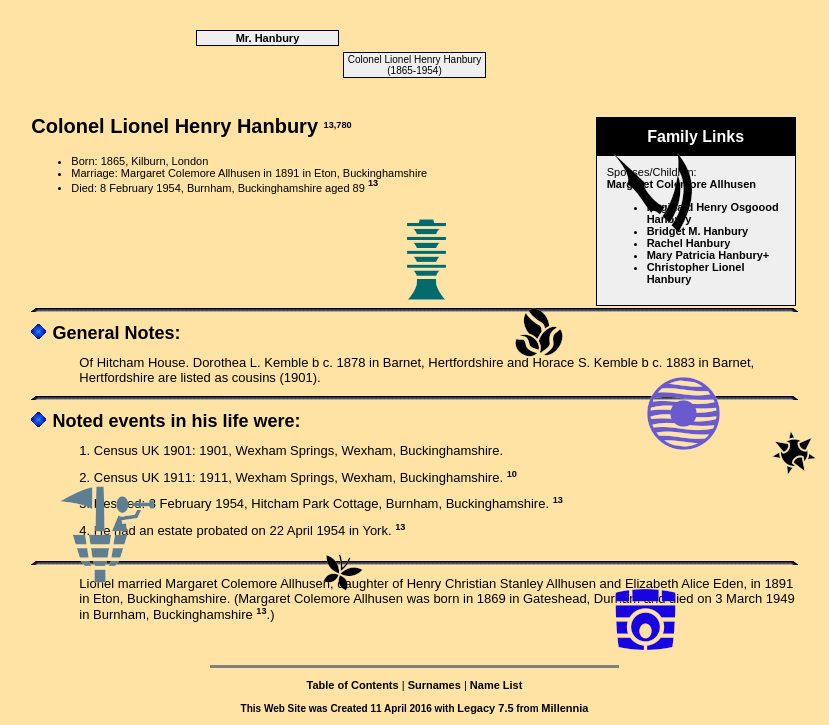 The height and width of the screenshot is (725, 829). I want to click on access barrel or keg inventory in game, so click(645, 619).